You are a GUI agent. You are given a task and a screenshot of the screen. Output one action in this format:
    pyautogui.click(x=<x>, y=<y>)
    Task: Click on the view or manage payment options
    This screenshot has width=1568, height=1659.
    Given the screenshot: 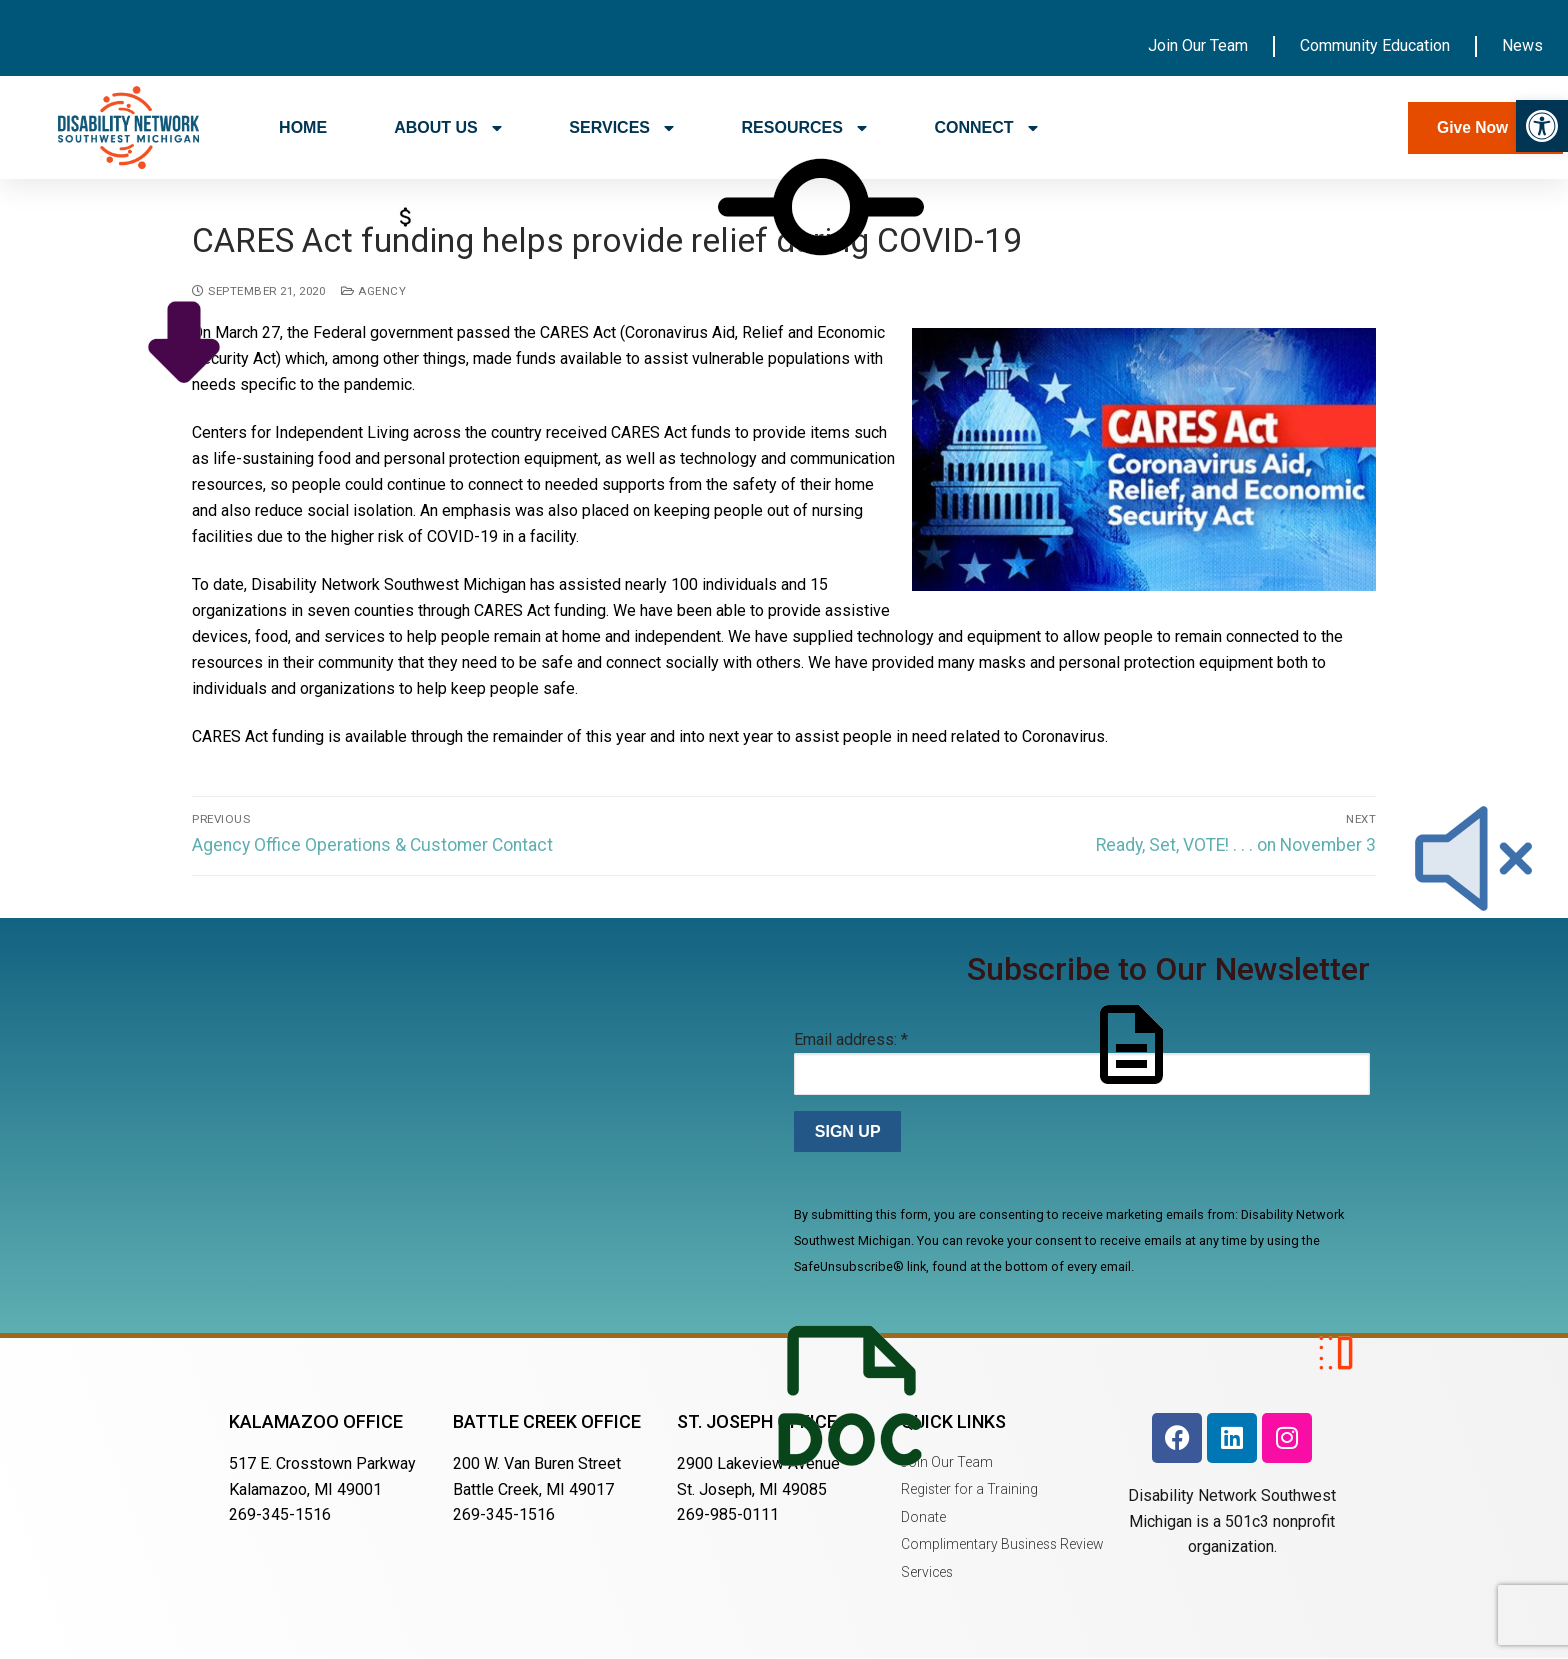 What is the action you would take?
    pyautogui.click(x=406, y=217)
    